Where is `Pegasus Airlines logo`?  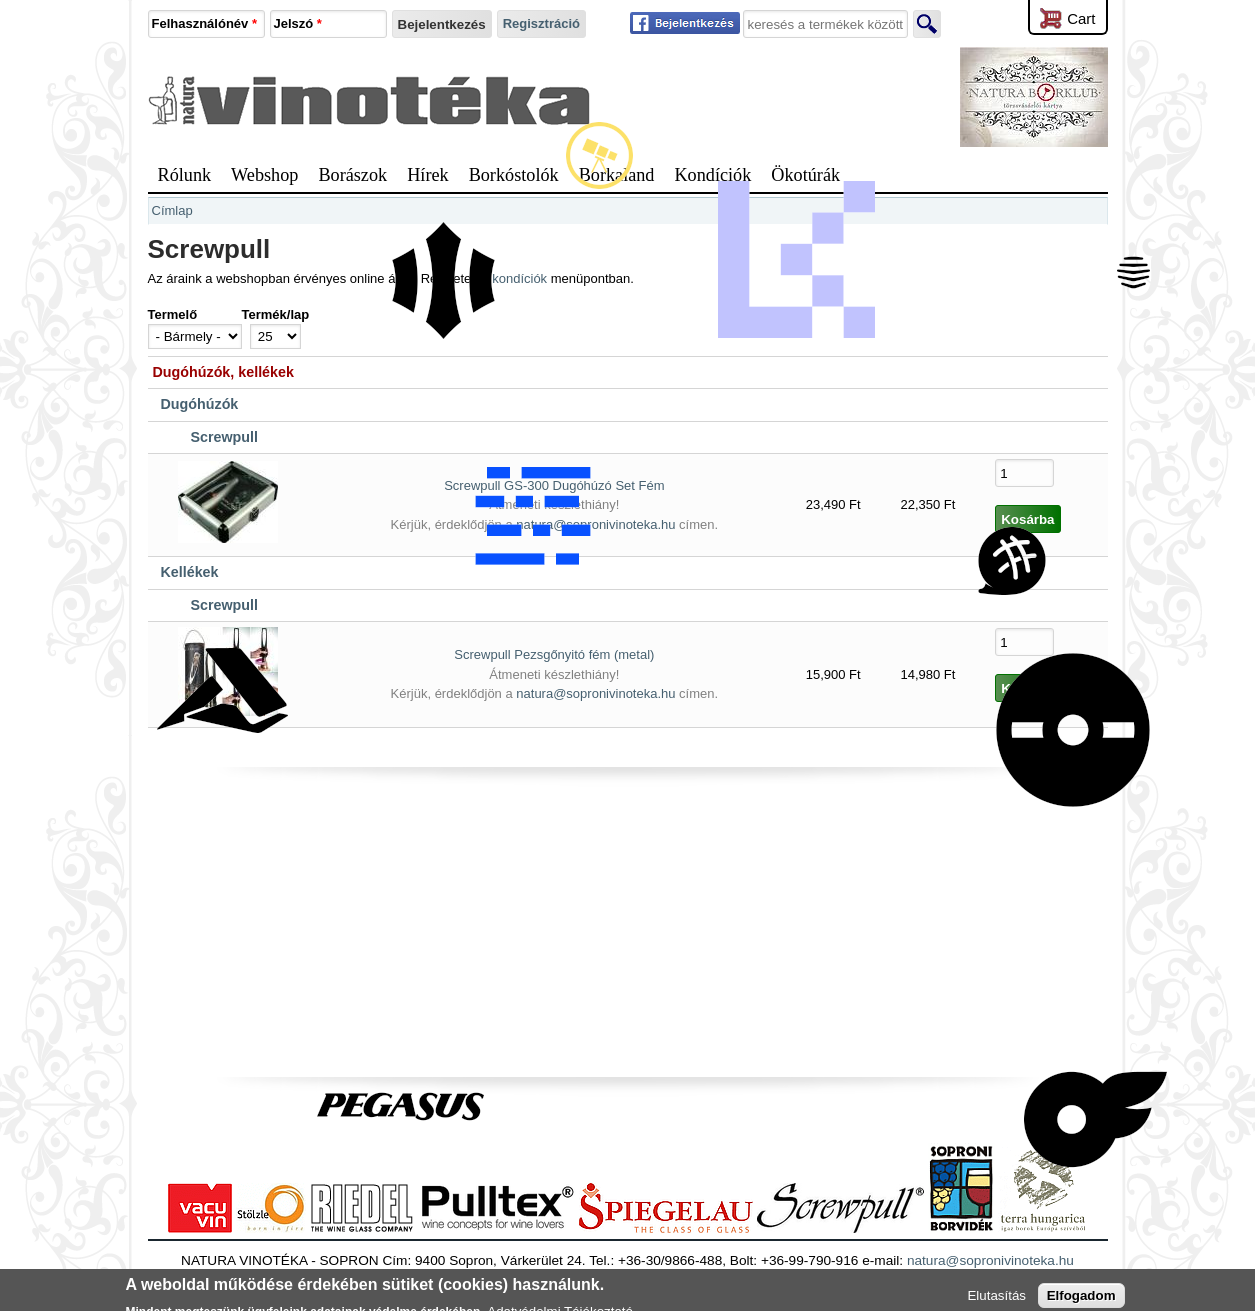 Pegasus Airlines logo is located at coordinates (400, 1106).